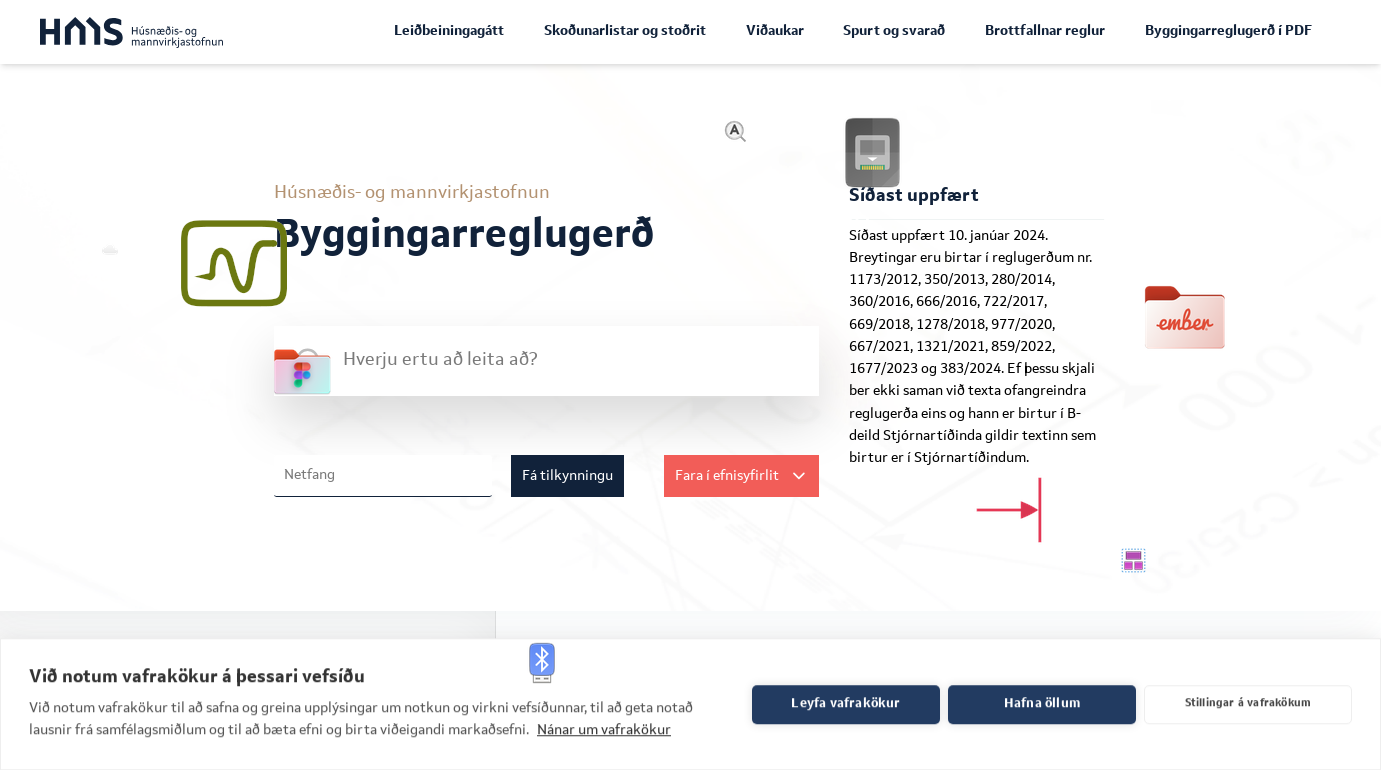 The width and height of the screenshot is (1381, 770). What do you see at coordinates (542, 663) in the screenshot?
I see `a connected bluetooth device` at bounding box center [542, 663].